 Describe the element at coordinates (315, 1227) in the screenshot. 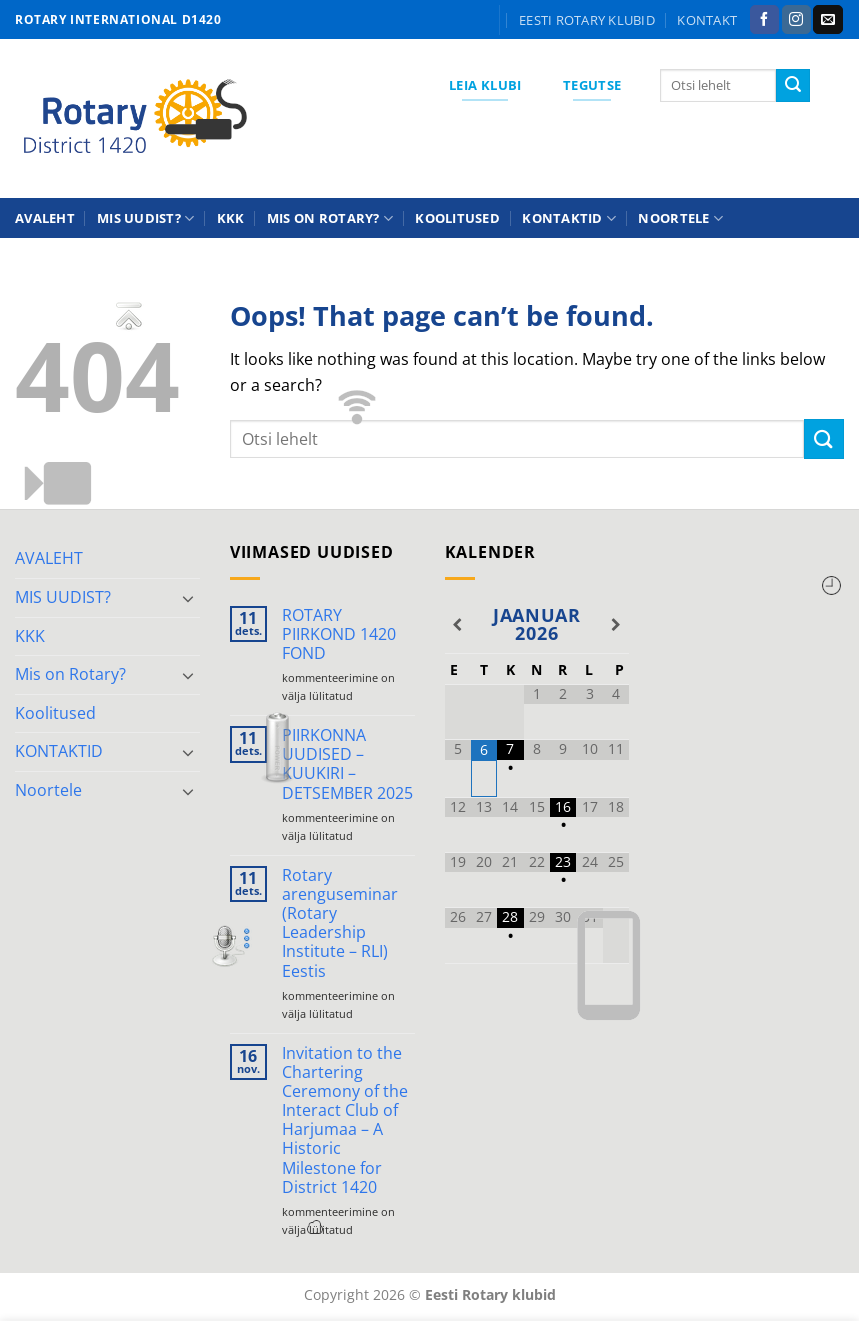

I see `access internet or cloud-based applications` at that location.